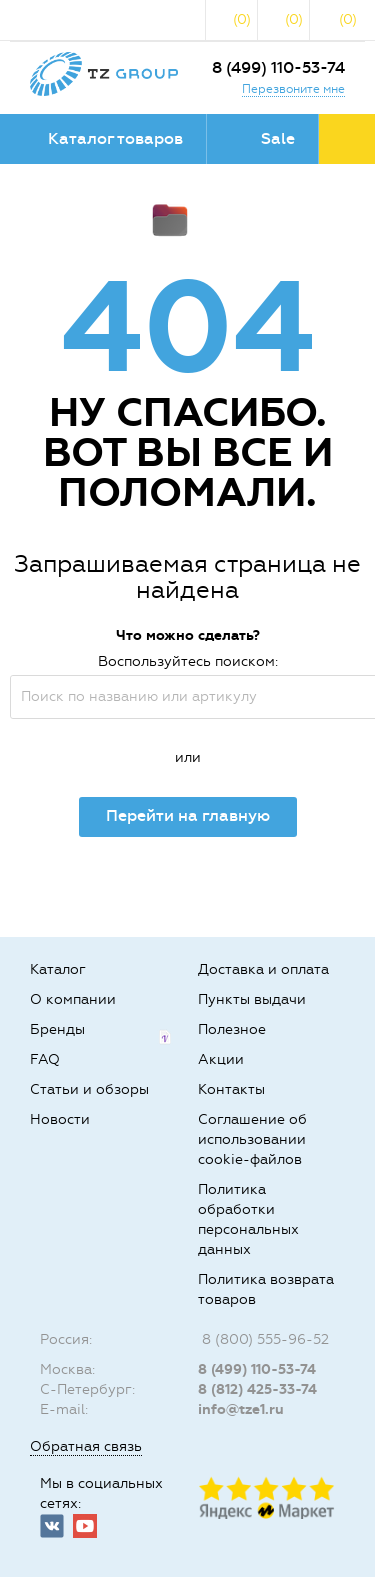 The width and height of the screenshot is (375, 1577). What do you see at coordinates (165, 1037) in the screenshot?
I see `vala programming language source file` at bounding box center [165, 1037].